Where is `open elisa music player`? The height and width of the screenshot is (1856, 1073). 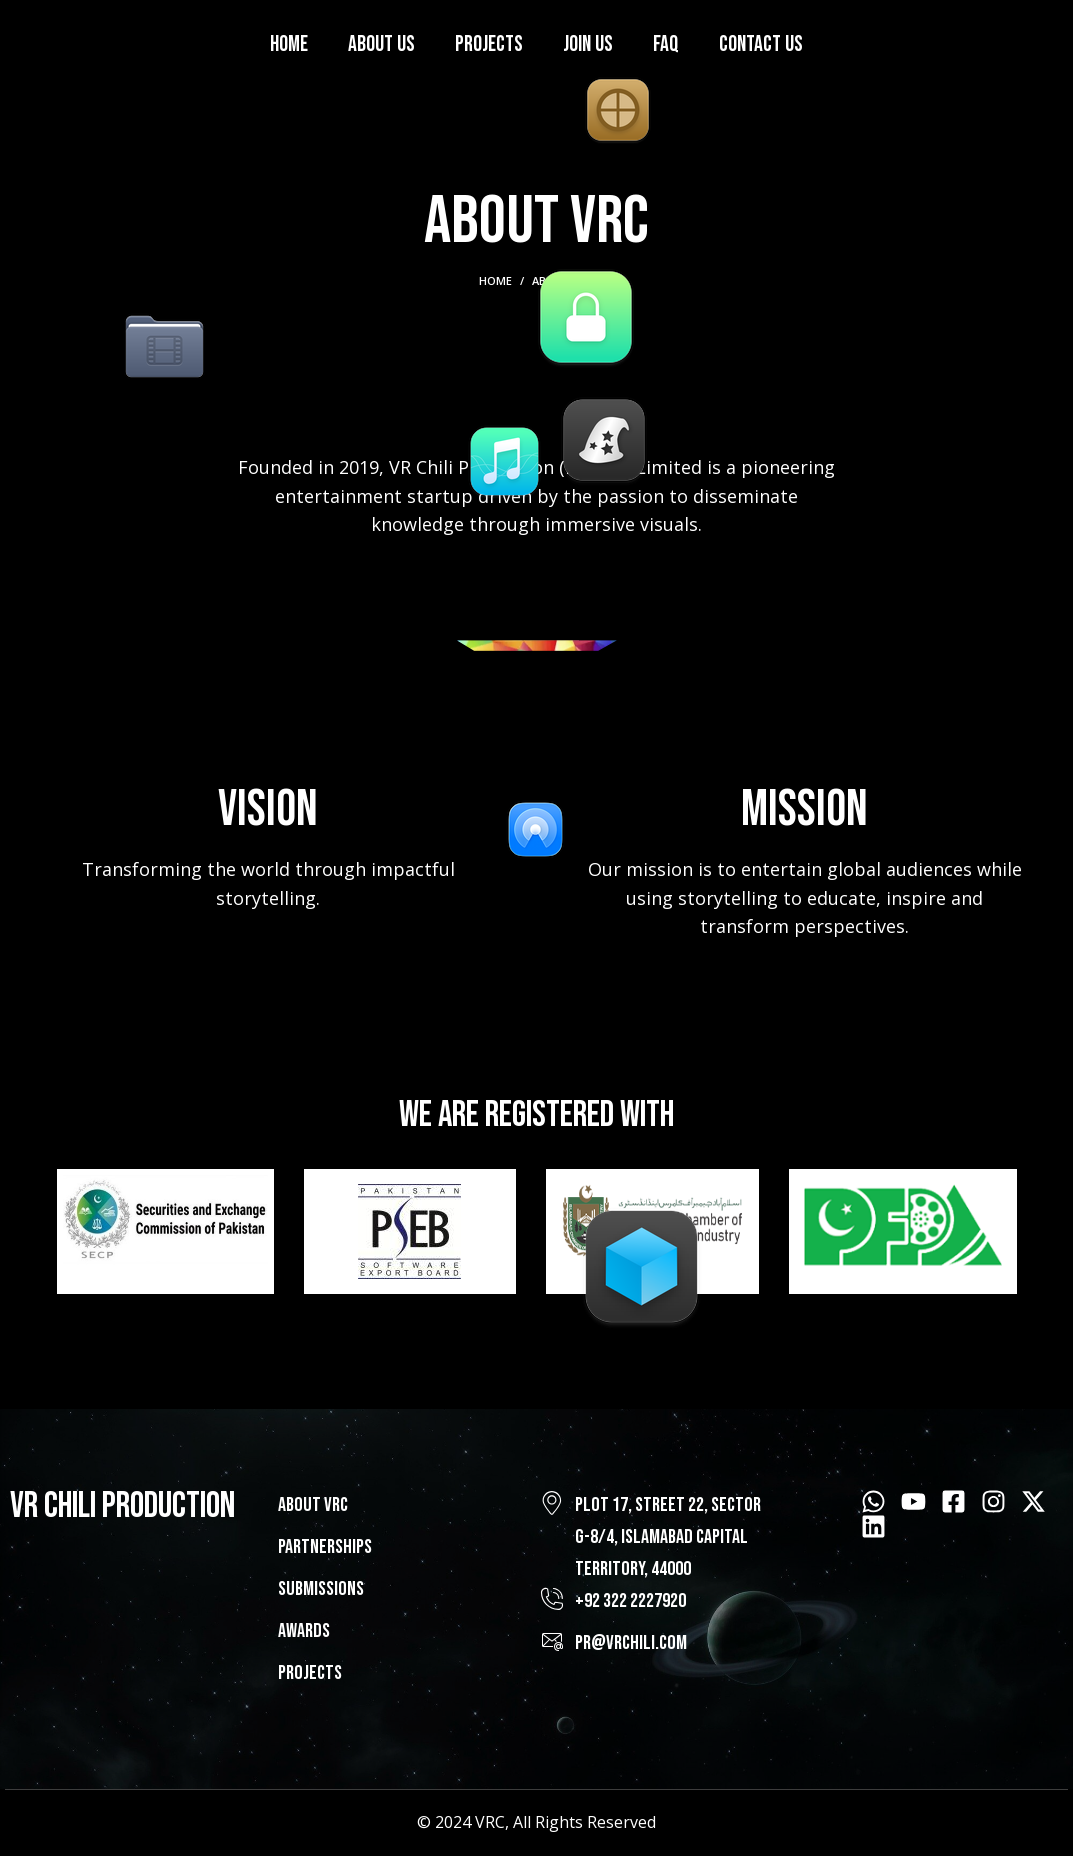
open elisa music player is located at coordinates (504, 461).